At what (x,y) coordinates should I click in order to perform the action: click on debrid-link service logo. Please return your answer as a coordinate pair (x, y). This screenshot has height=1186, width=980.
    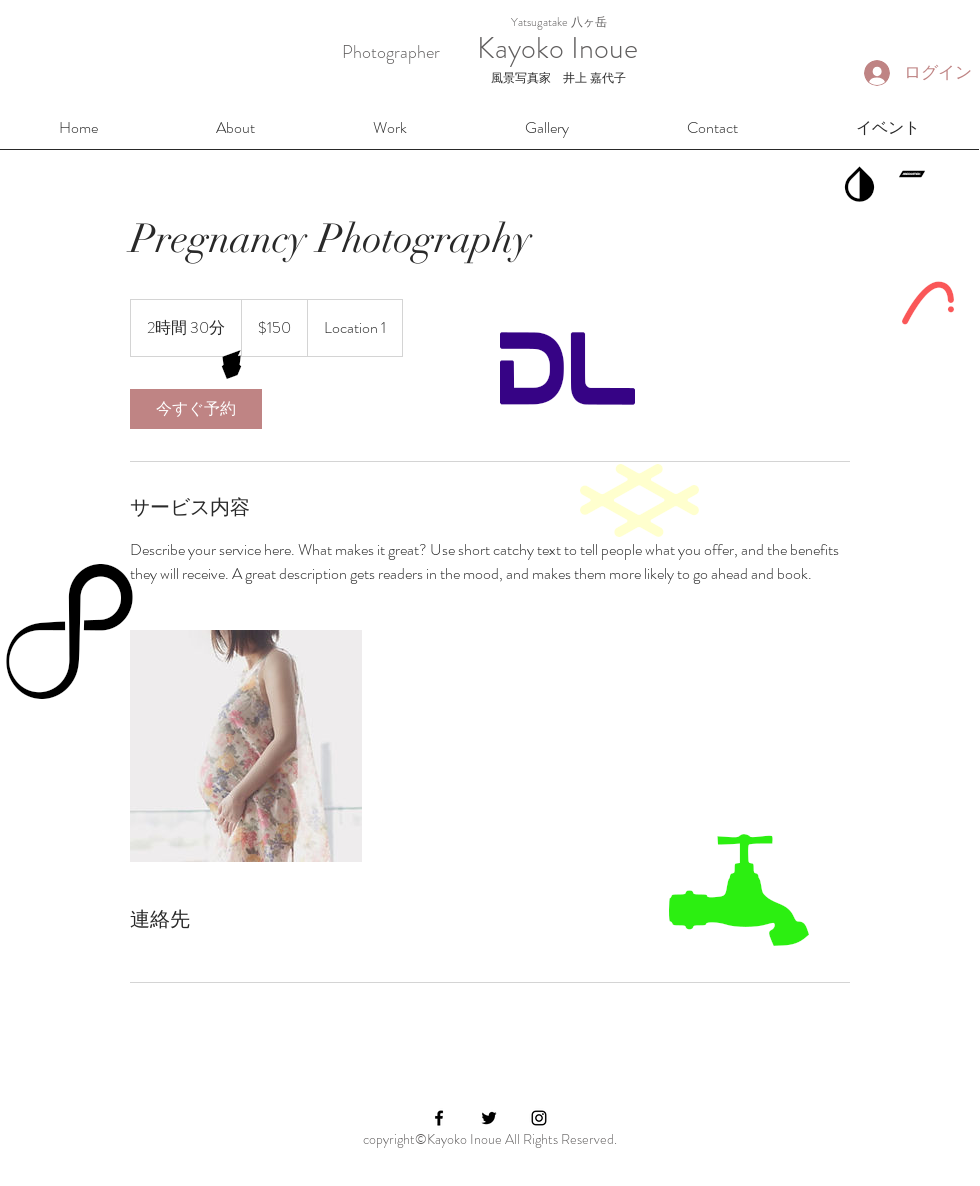
    Looking at the image, I should click on (567, 368).